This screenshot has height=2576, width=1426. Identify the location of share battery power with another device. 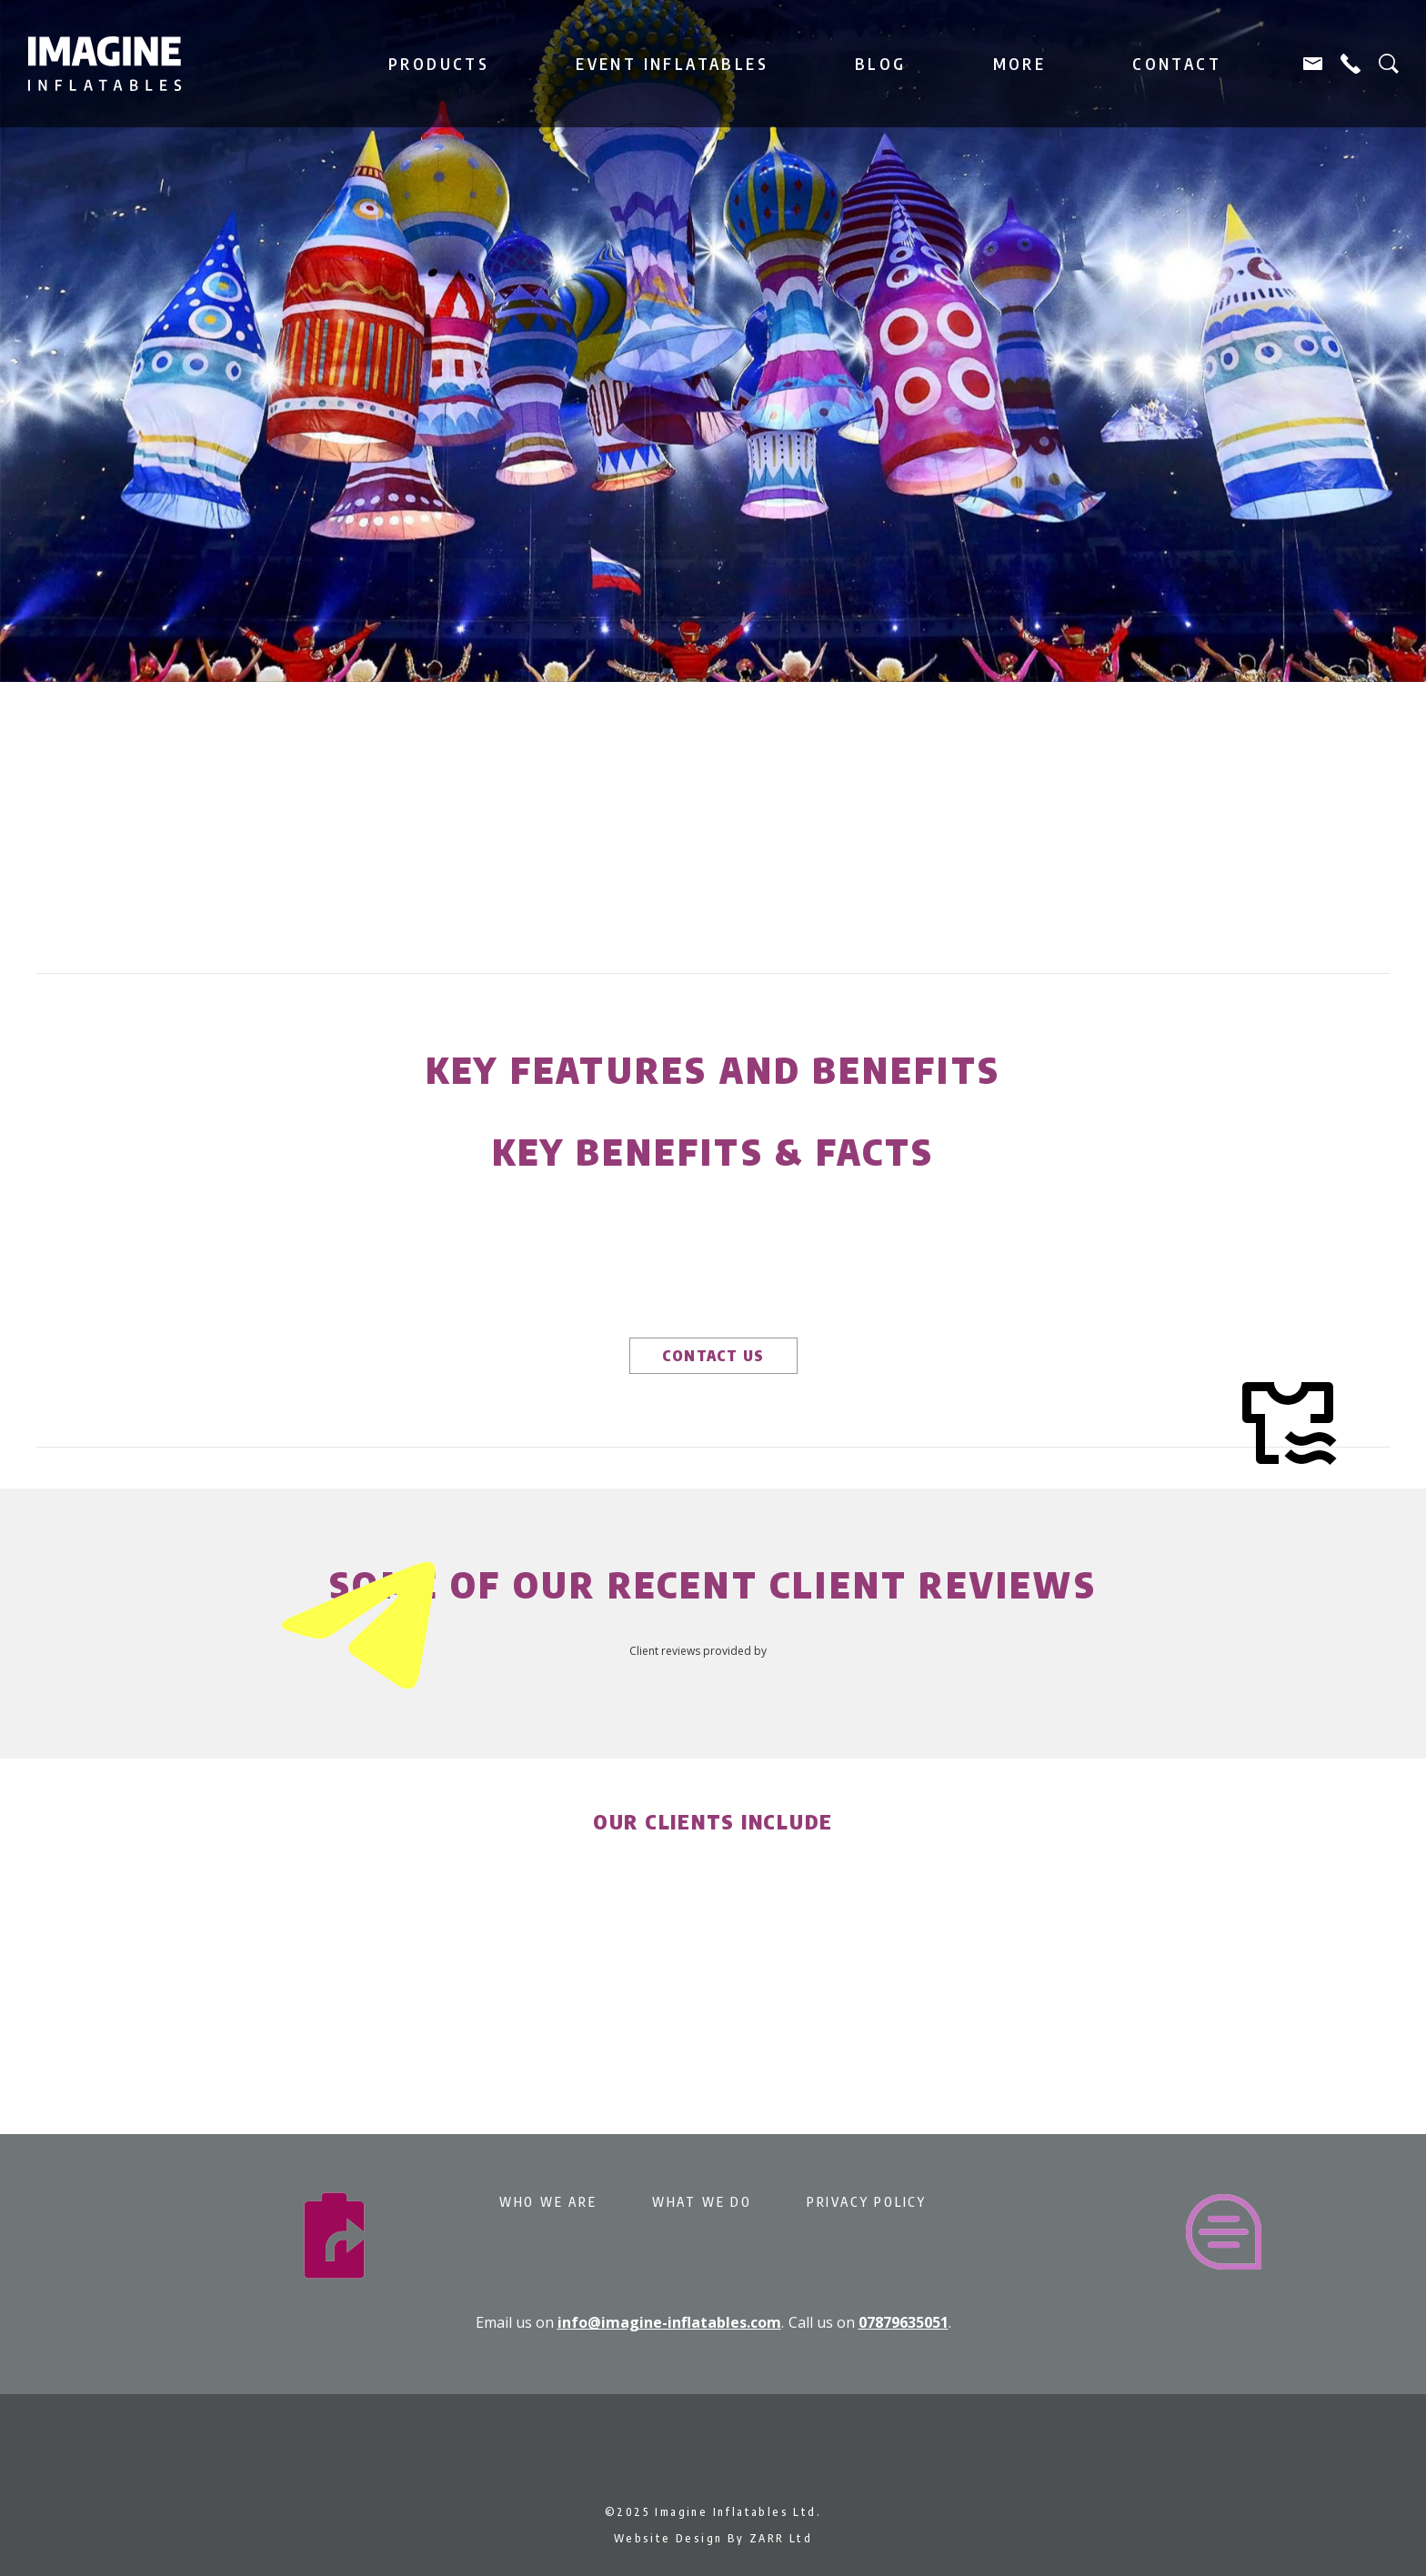
(334, 2235).